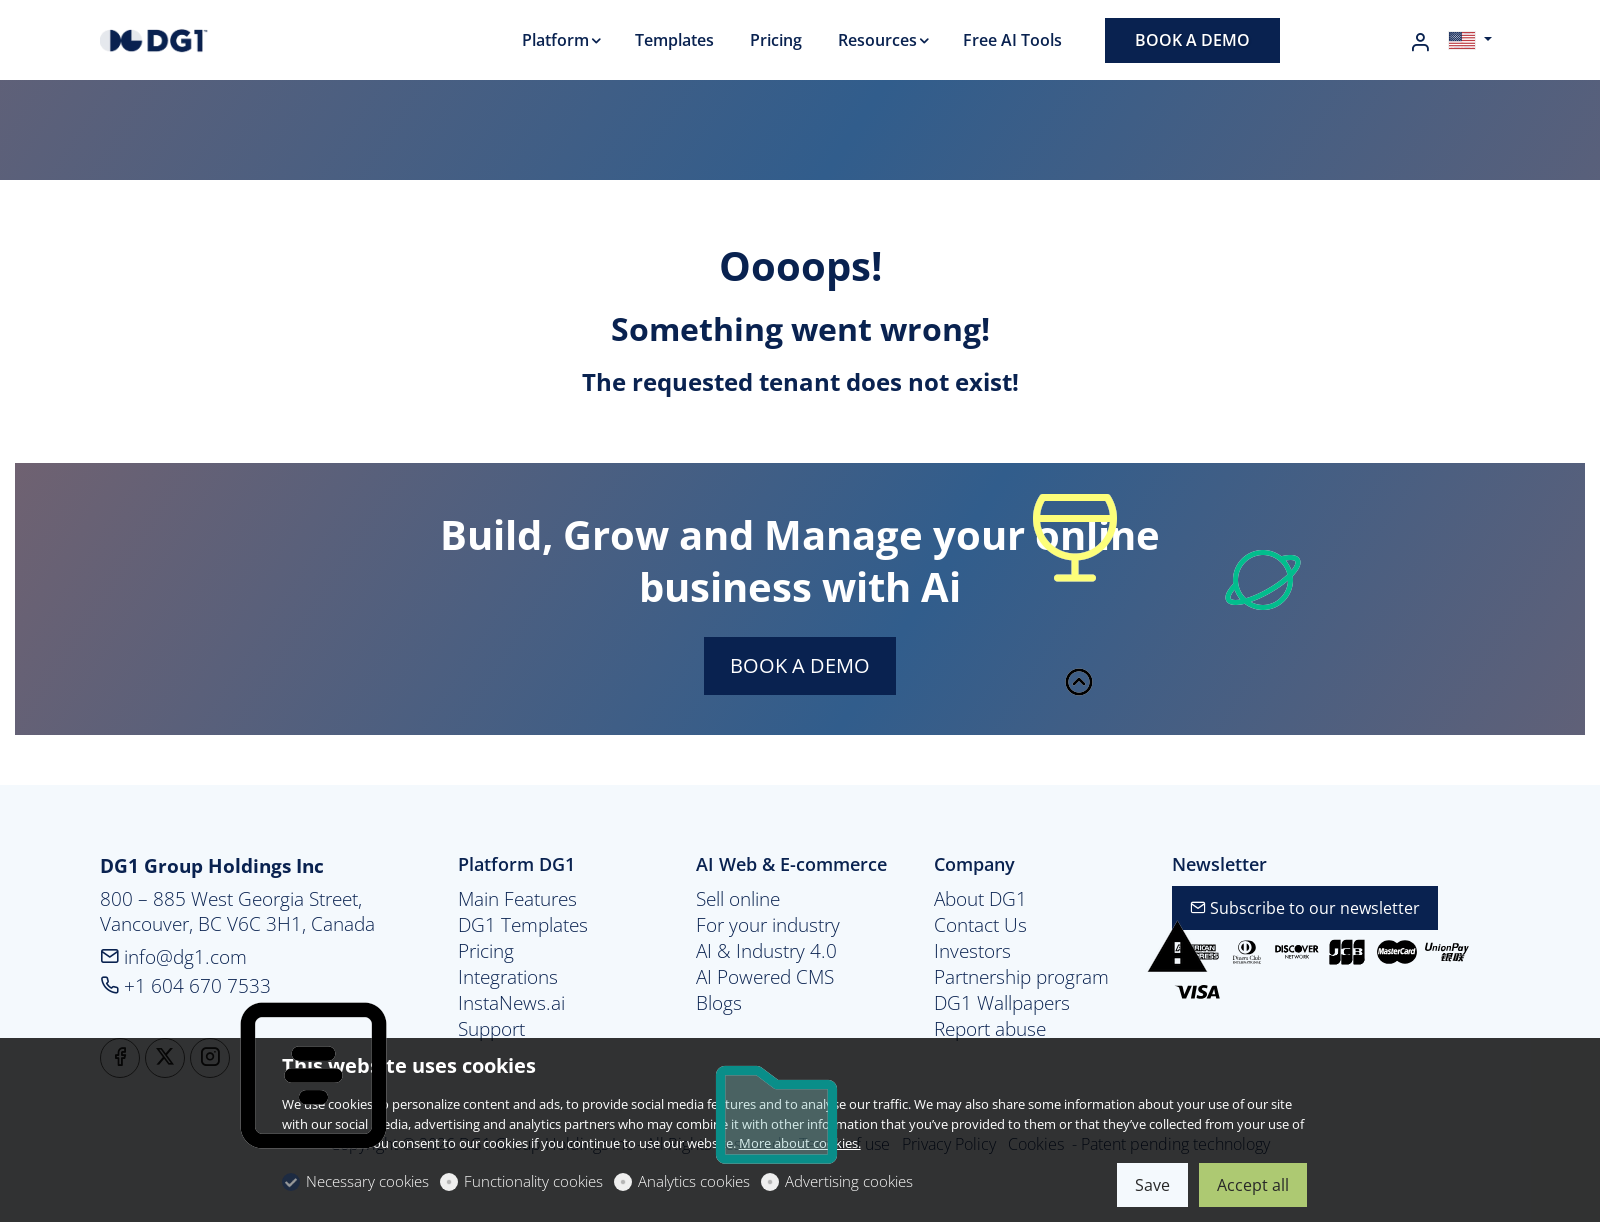 The height and width of the screenshot is (1222, 1600). What do you see at coordinates (776, 1112) in the screenshot?
I see `access files and documents` at bounding box center [776, 1112].